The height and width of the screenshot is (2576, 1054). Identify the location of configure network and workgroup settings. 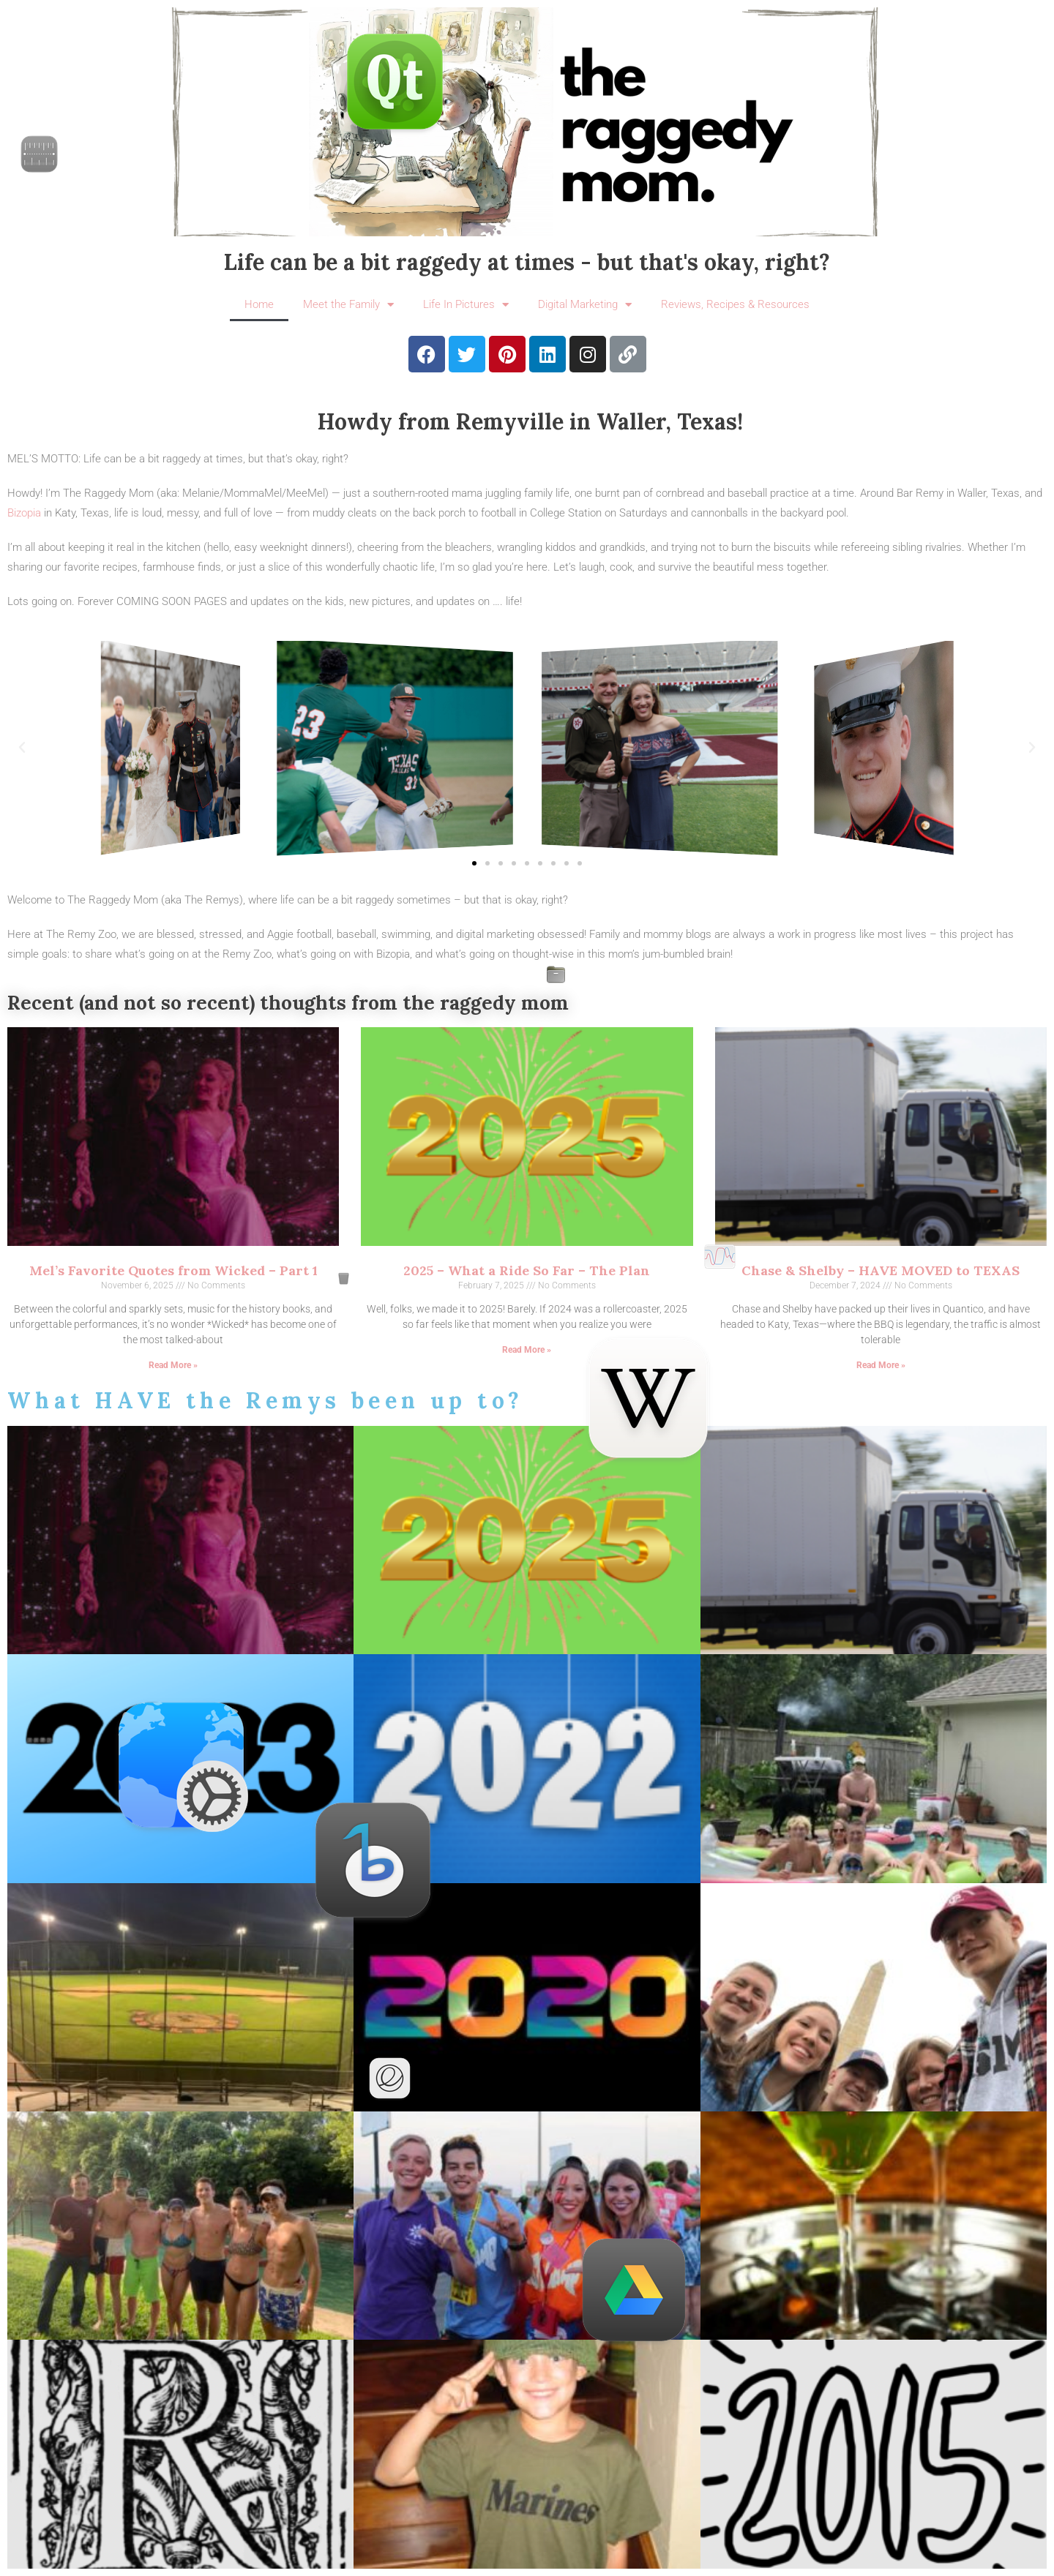
(181, 1765).